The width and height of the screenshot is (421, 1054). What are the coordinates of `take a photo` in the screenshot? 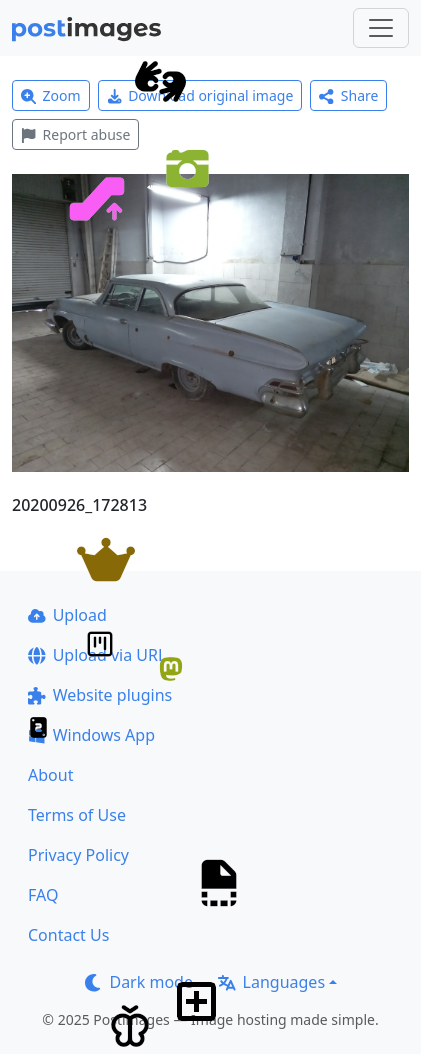 It's located at (187, 168).